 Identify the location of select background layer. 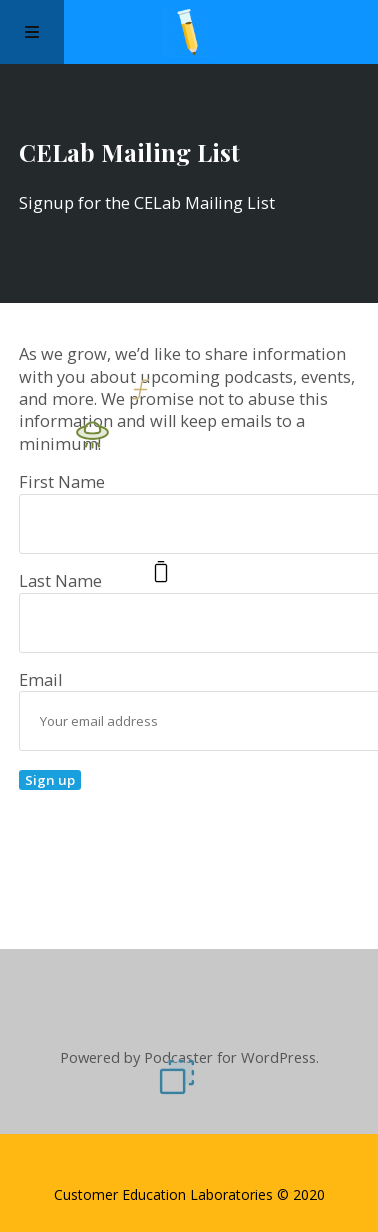
(177, 1077).